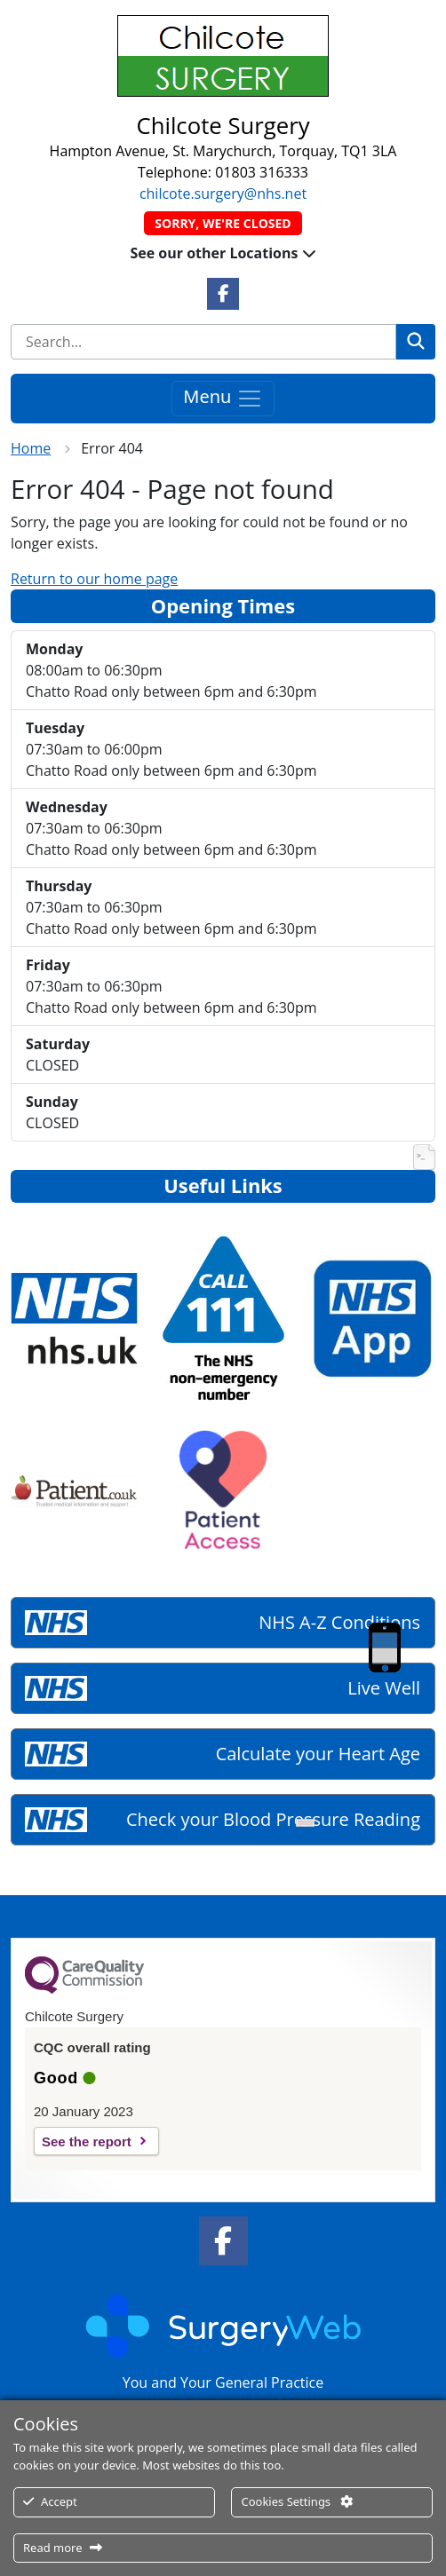 The width and height of the screenshot is (446, 2576). What do you see at coordinates (305, 1822) in the screenshot?
I see `connect to a wireless bluetooth keyboard` at bounding box center [305, 1822].